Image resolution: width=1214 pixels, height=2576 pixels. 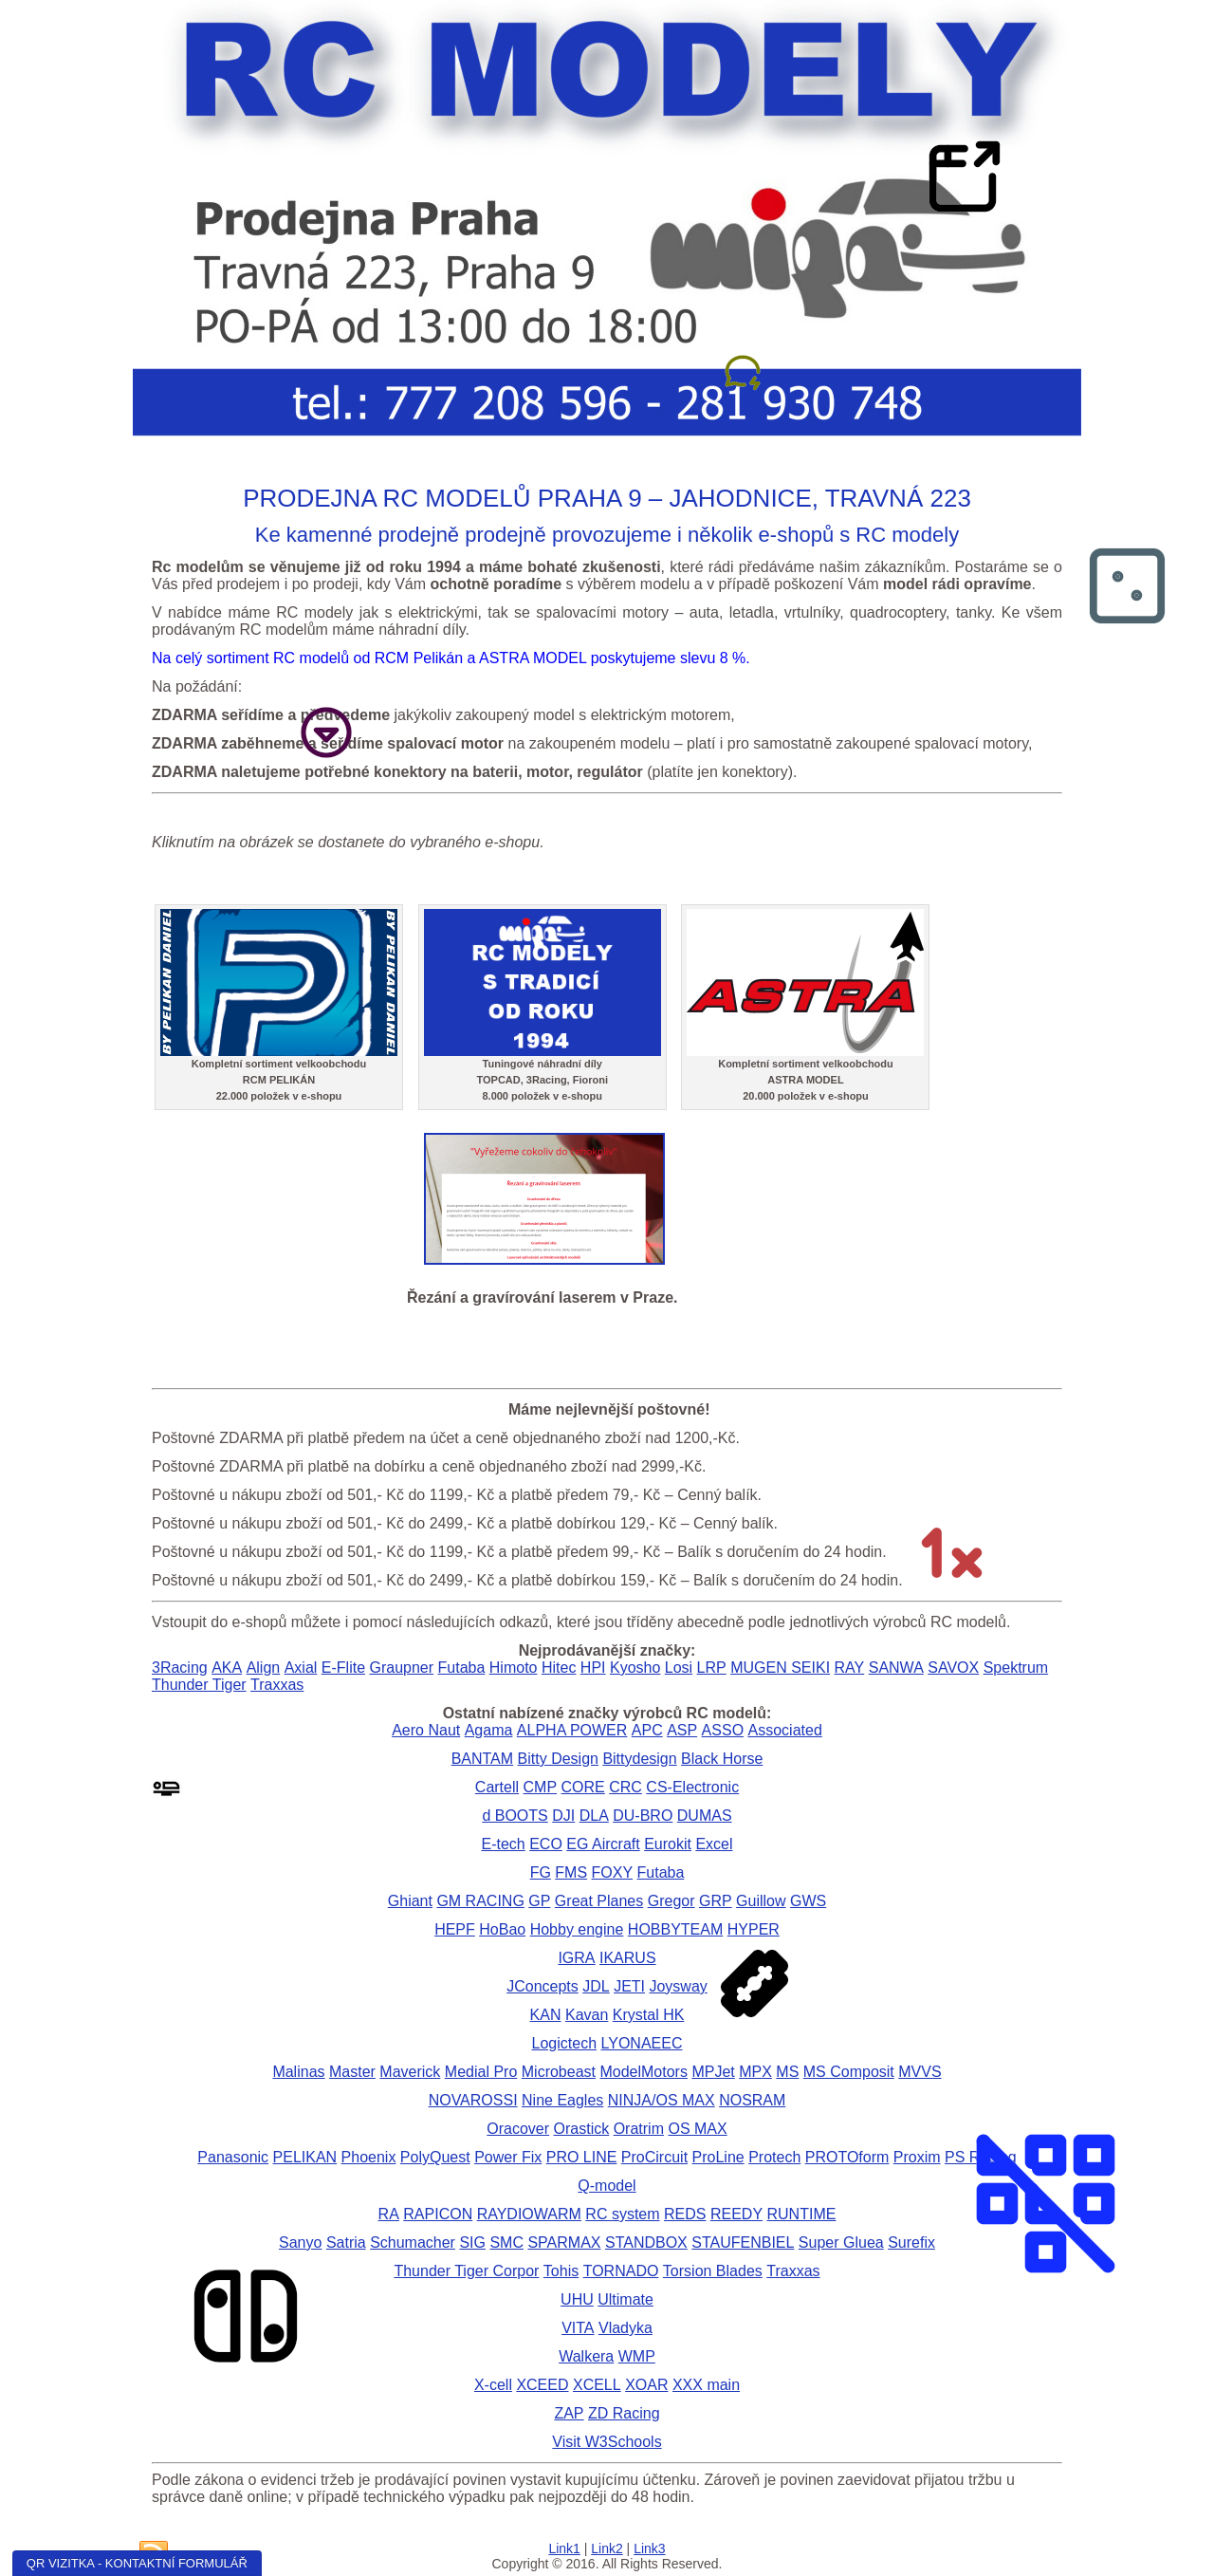 What do you see at coordinates (246, 2316) in the screenshot?
I see `access nintendo switch gaming features` at bounding box center [246, 2316].